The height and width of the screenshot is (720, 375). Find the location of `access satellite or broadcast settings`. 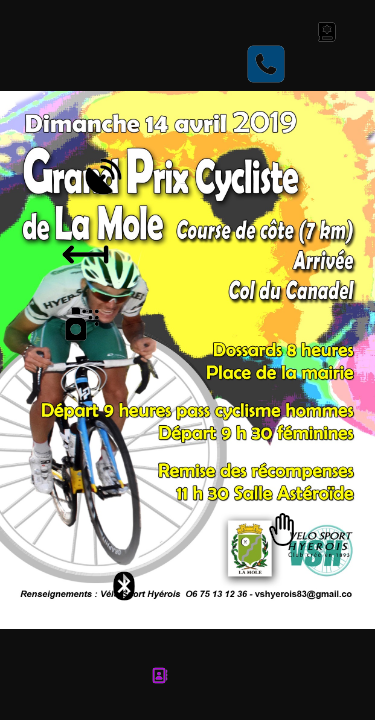

access satellite or broadcast settings is located at coordinates (103, 176).